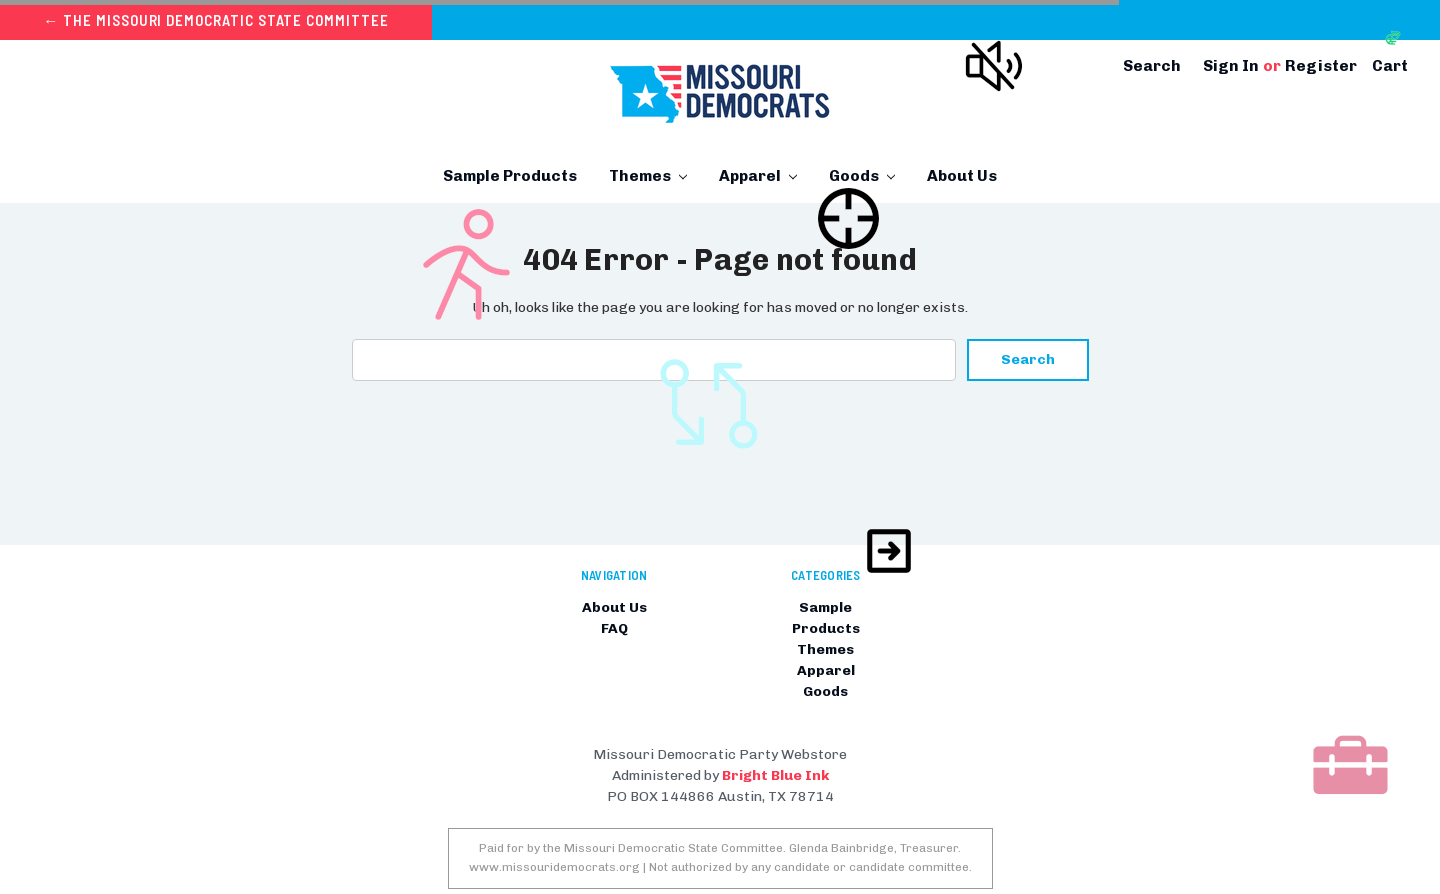 Image resolution: width=1440 pixels, height=894 pixels. I want to click on access tools and settings, so click(1350, 767).